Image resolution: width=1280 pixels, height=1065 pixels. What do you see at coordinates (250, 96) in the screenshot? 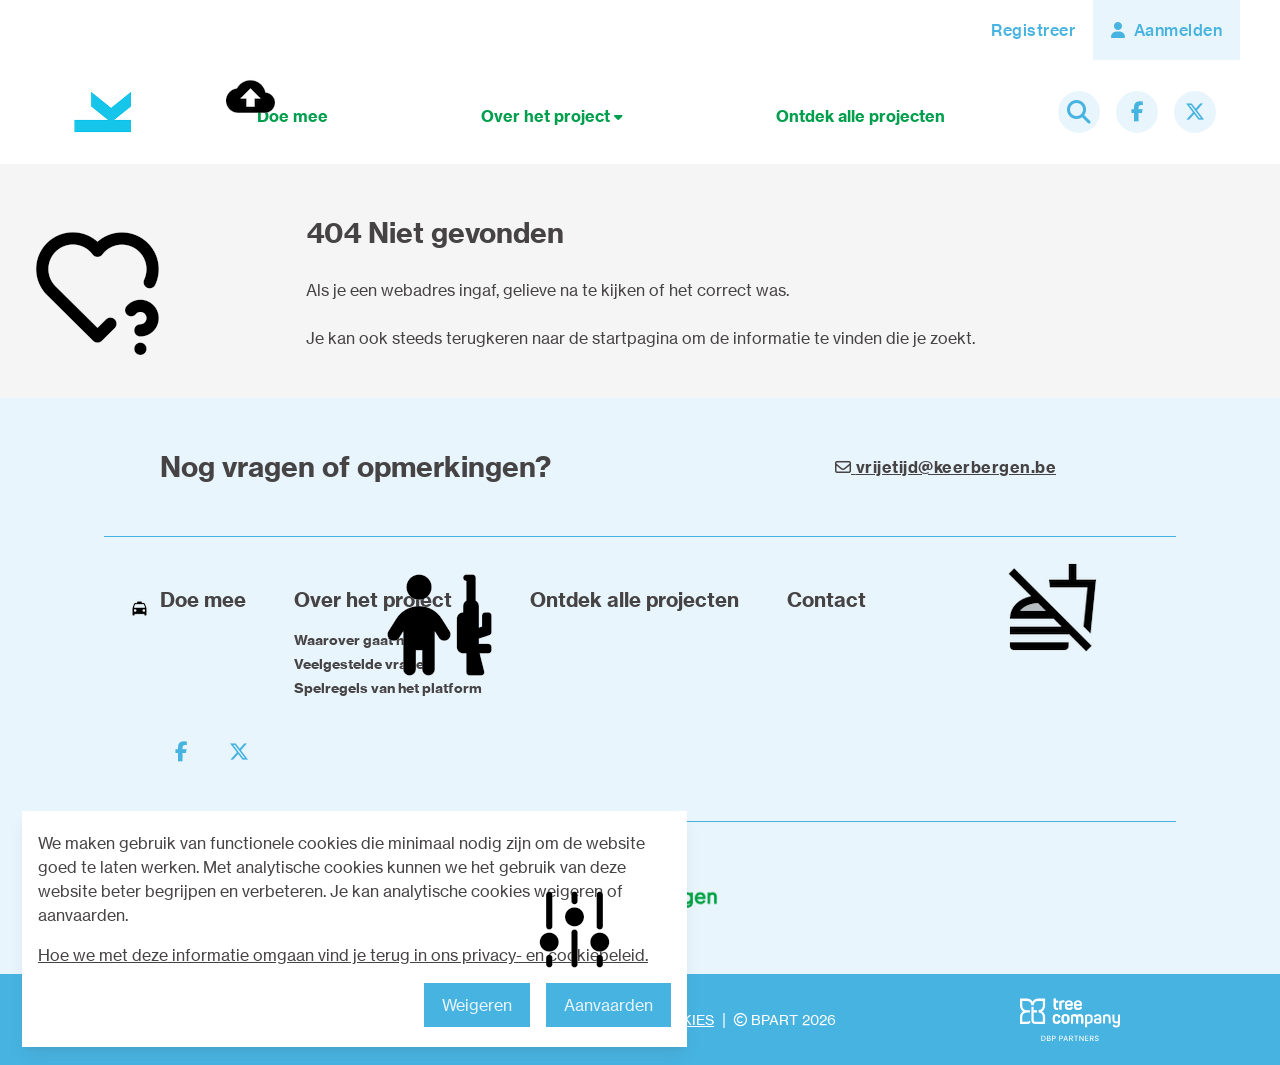
I see `upload files to cloud storage` at bounding box center [250, 96].